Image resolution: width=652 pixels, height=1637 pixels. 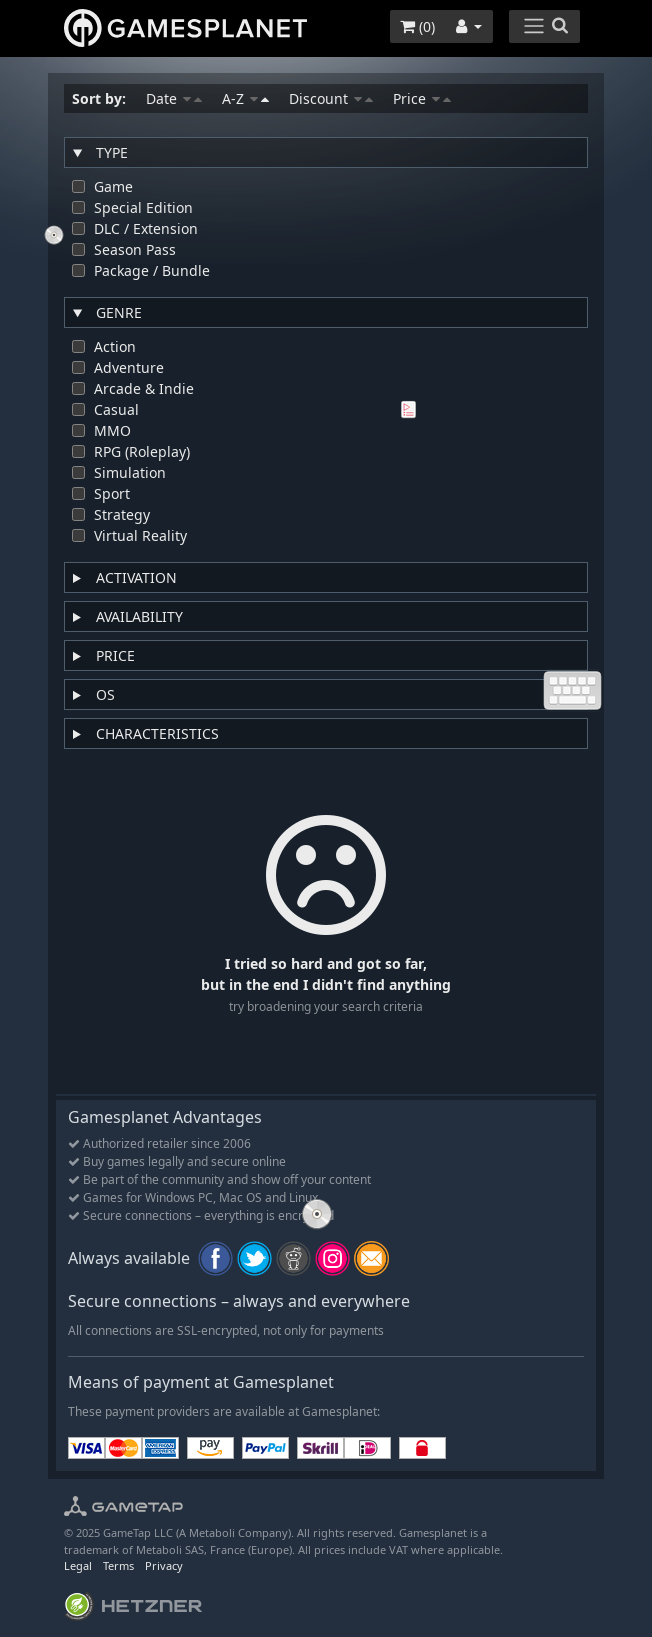 I want to click on access keyboard settings, so click(x=572, y=690).